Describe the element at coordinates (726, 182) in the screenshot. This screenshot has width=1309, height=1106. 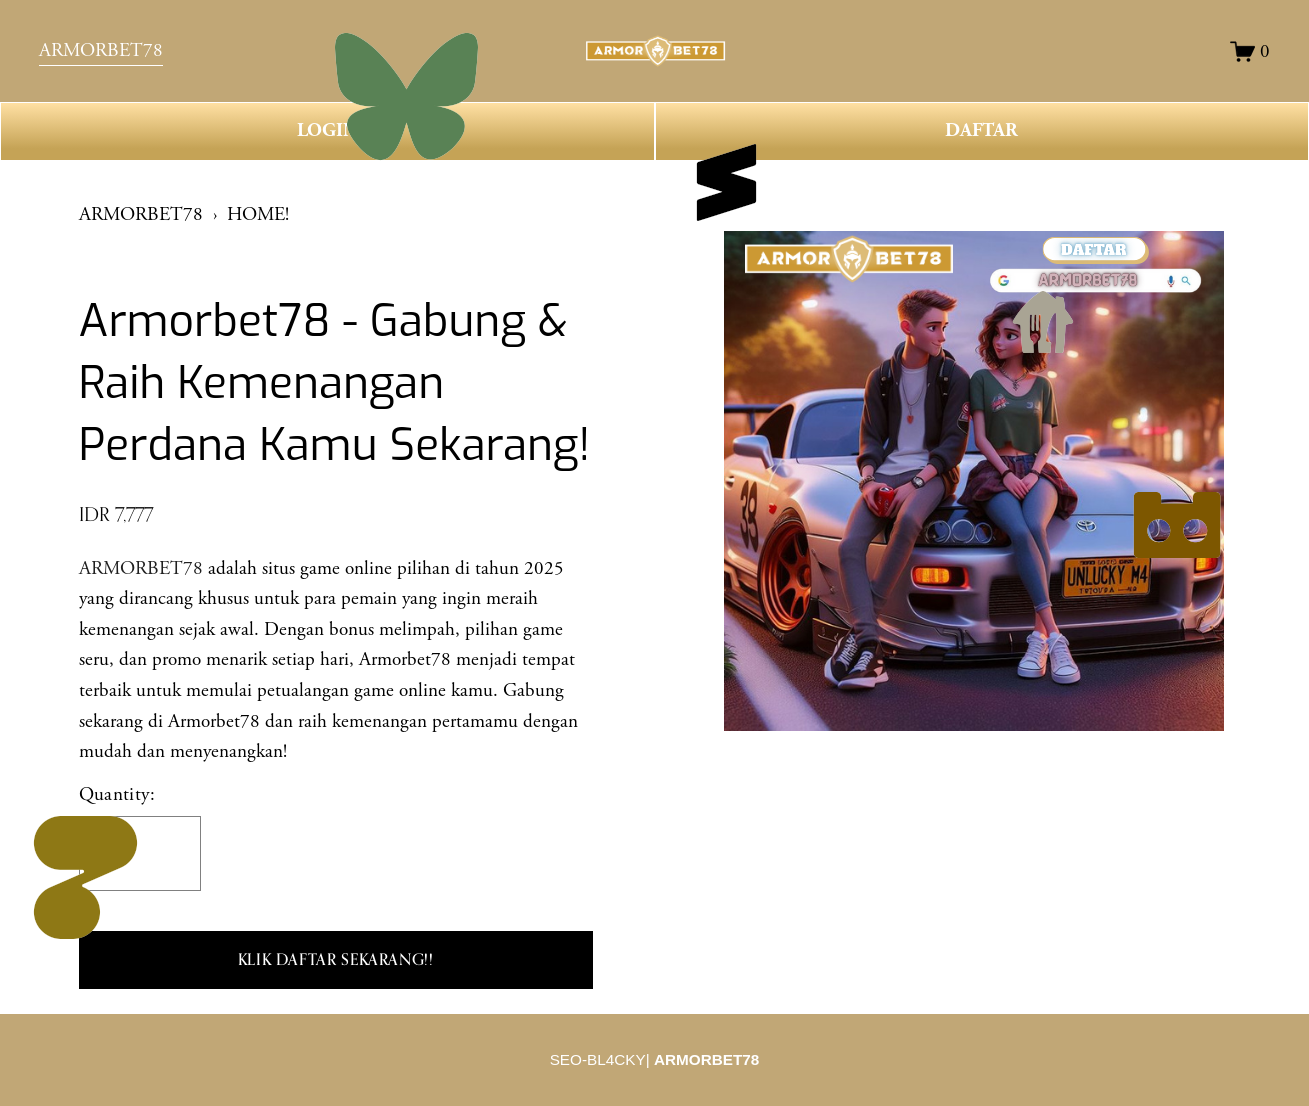
I see `open sublime text editor` at that location.